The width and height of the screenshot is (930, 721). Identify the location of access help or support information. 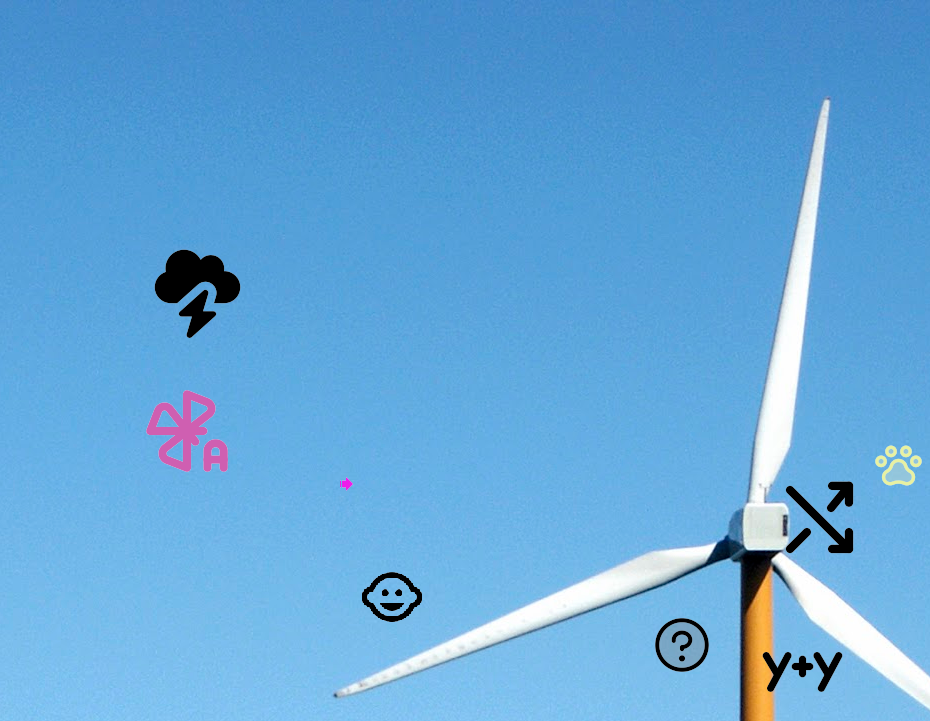
(682, 645).